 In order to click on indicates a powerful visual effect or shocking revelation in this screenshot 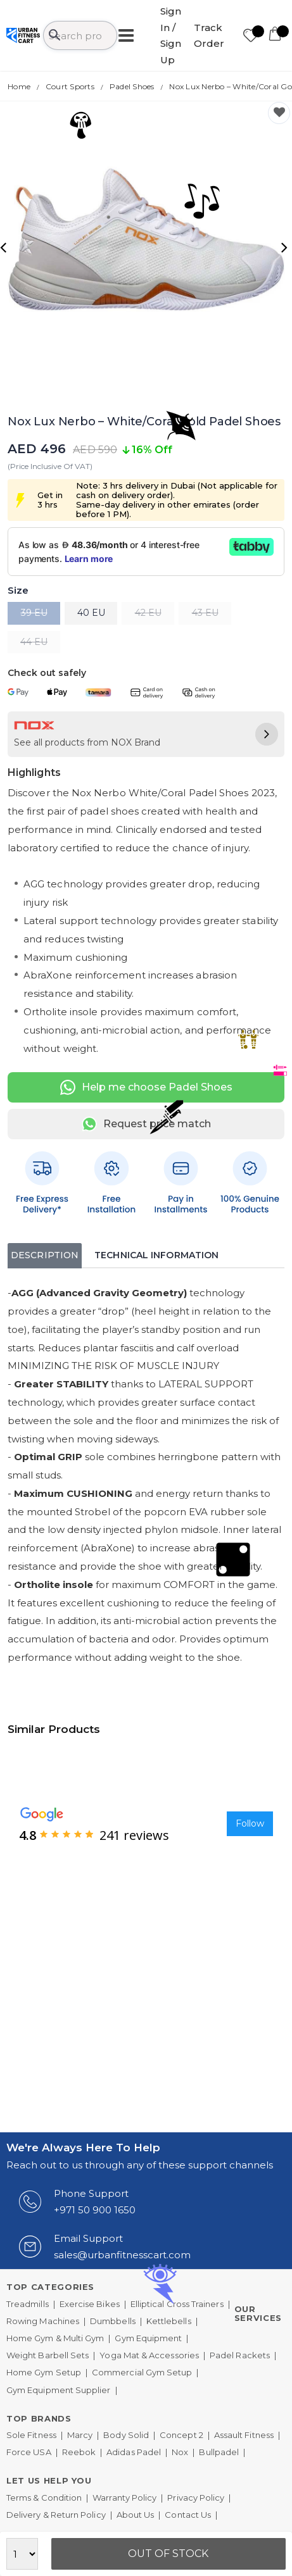, I will do `click(160, 2284)`.